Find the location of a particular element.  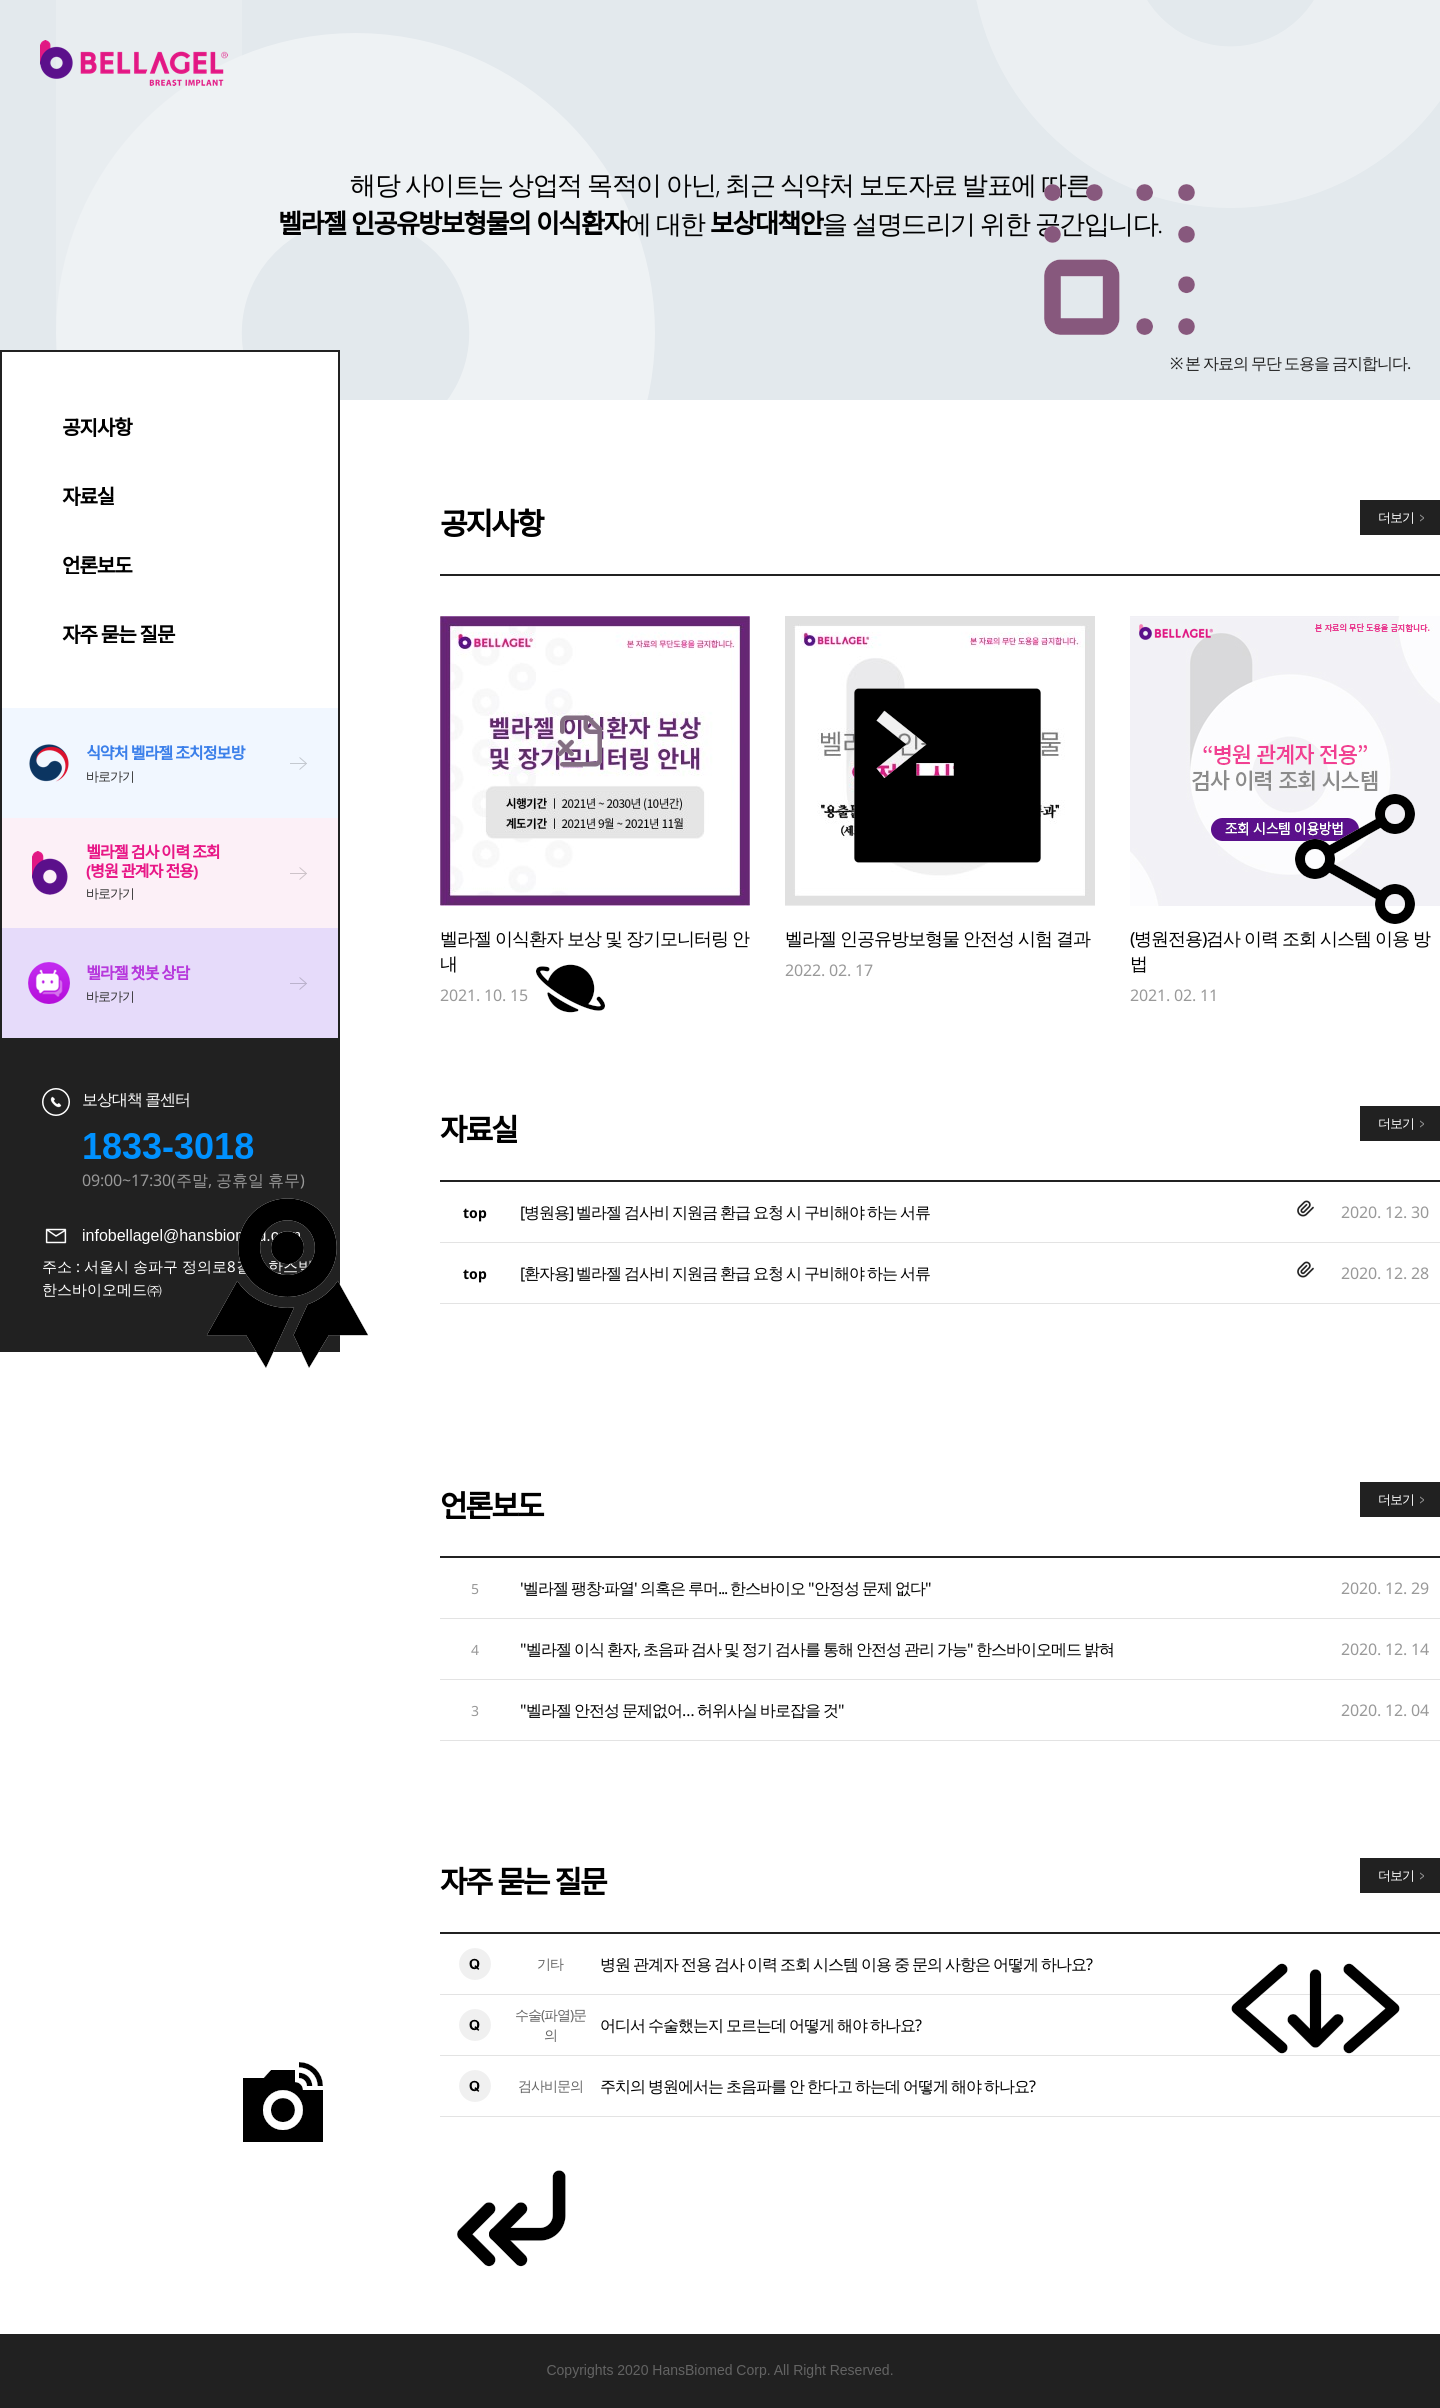

indicates an award or achievement is located at coordinates (287, 1280).